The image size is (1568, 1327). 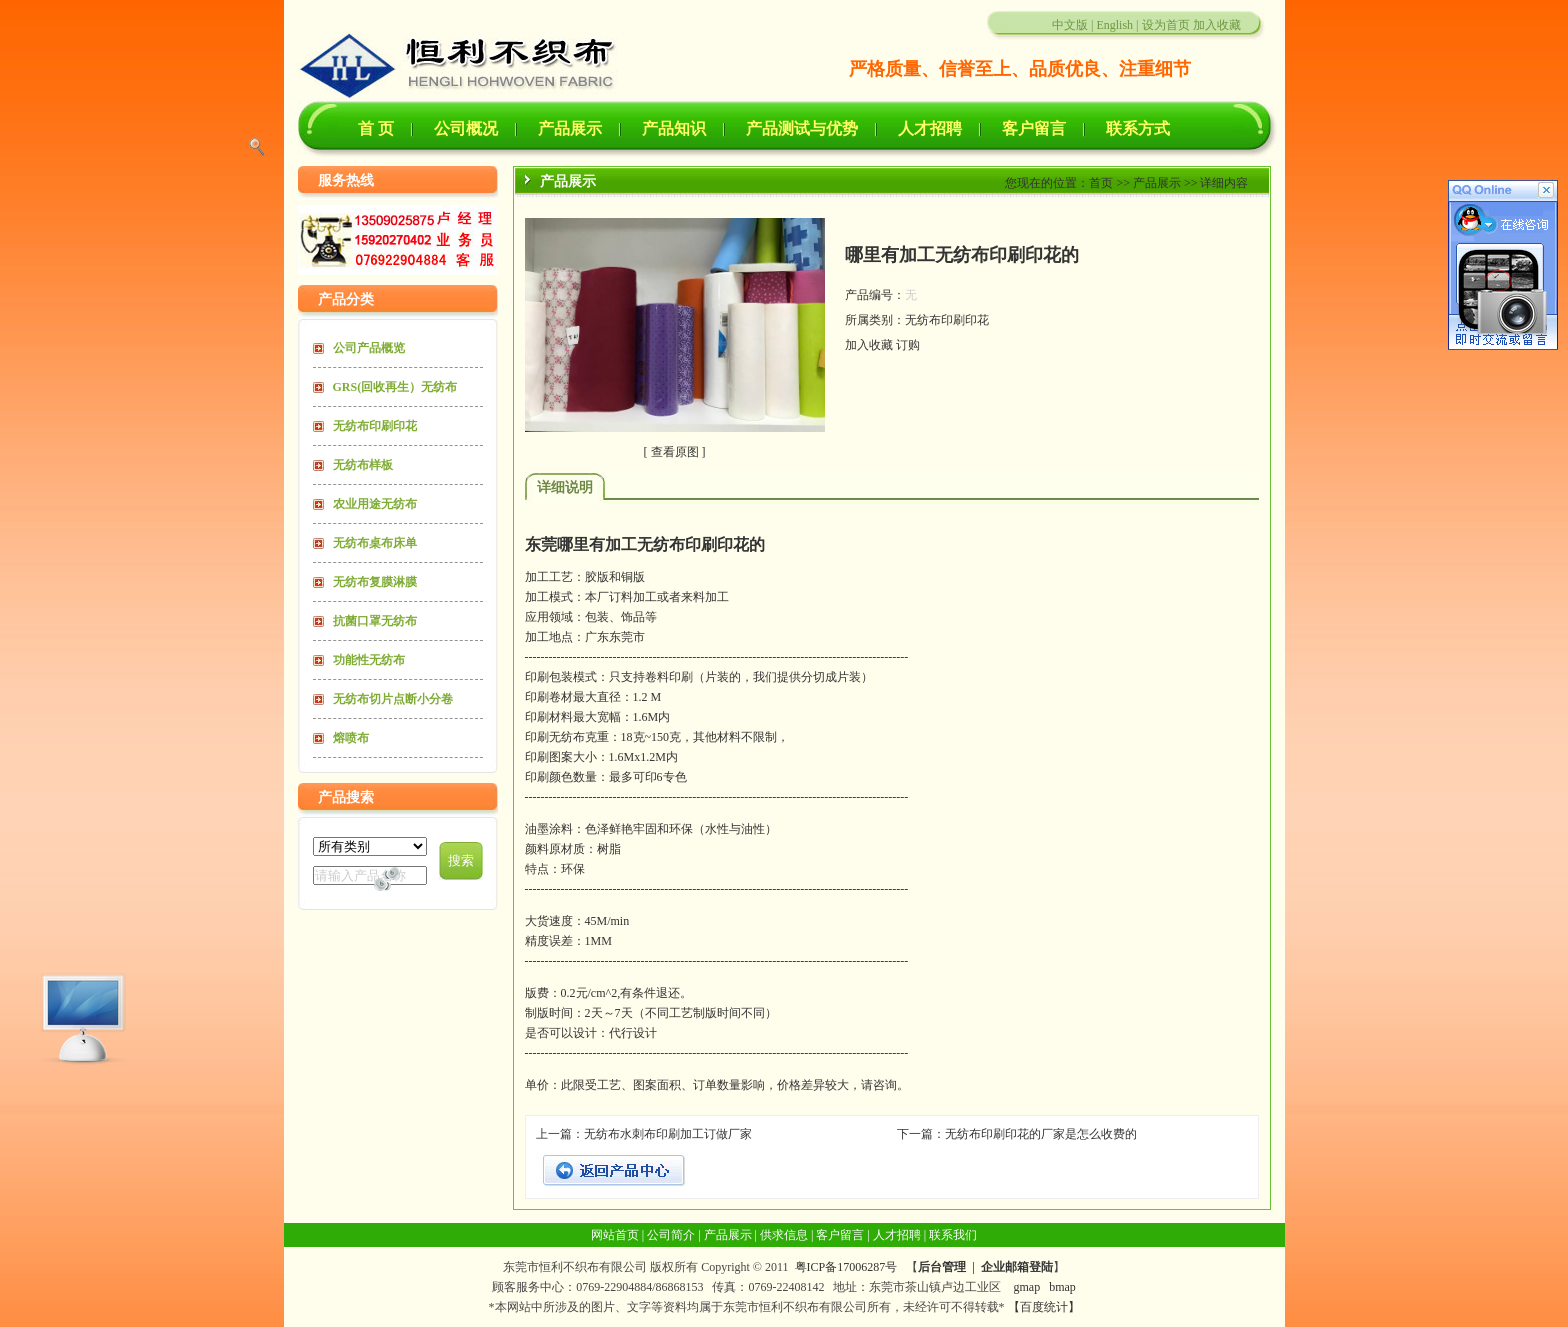 I want to click on indicates an iMac G4 device in system settings, so click(x=83, y=1014).